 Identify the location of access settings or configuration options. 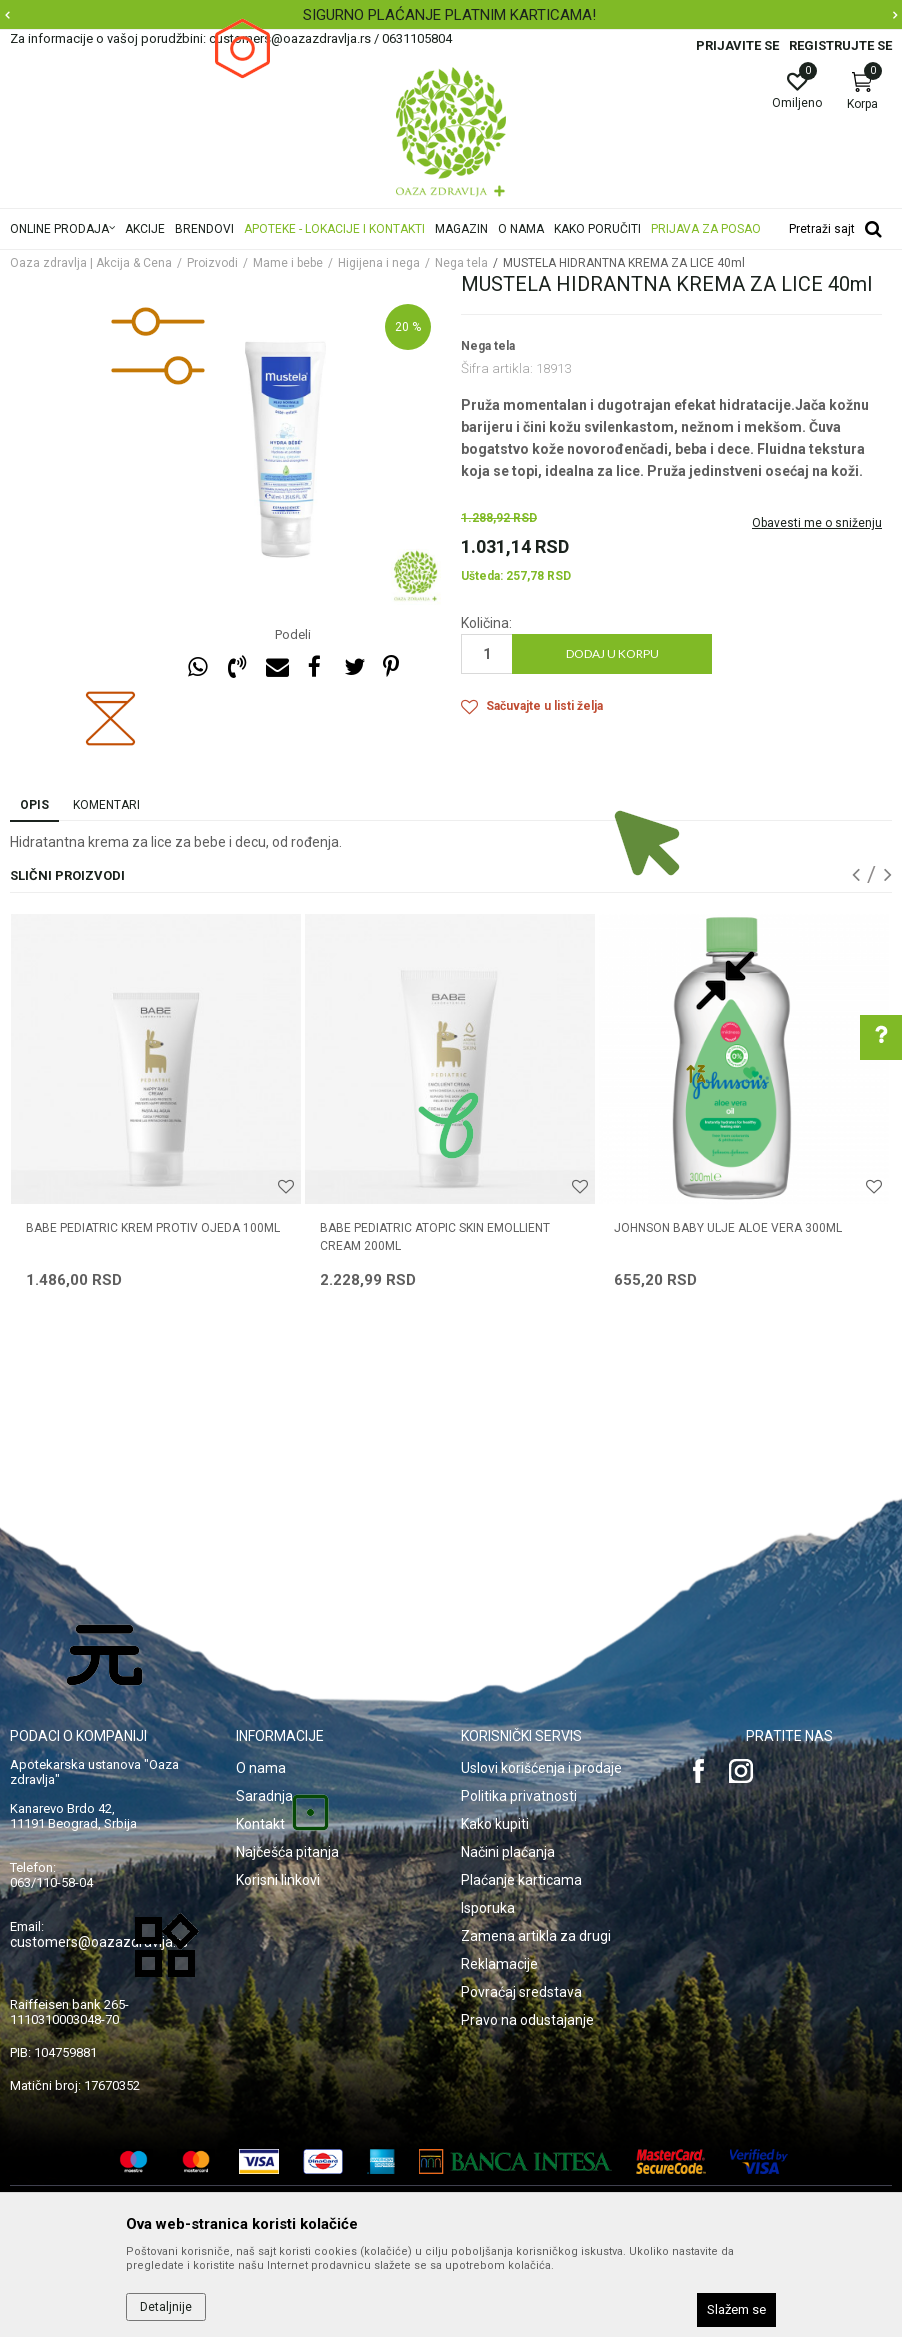
(242, 48).